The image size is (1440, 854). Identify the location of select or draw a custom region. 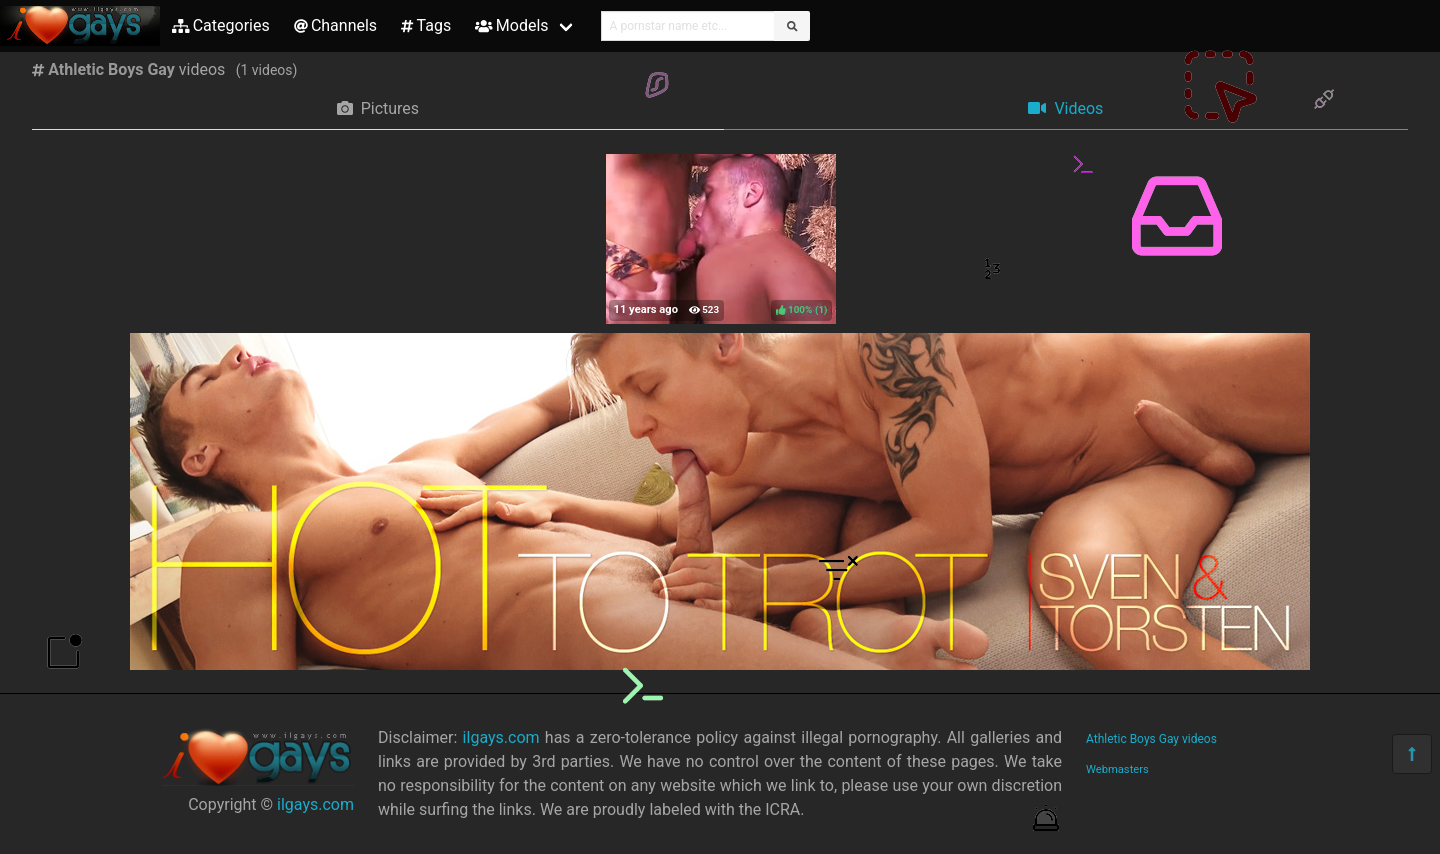
(1219, 85).